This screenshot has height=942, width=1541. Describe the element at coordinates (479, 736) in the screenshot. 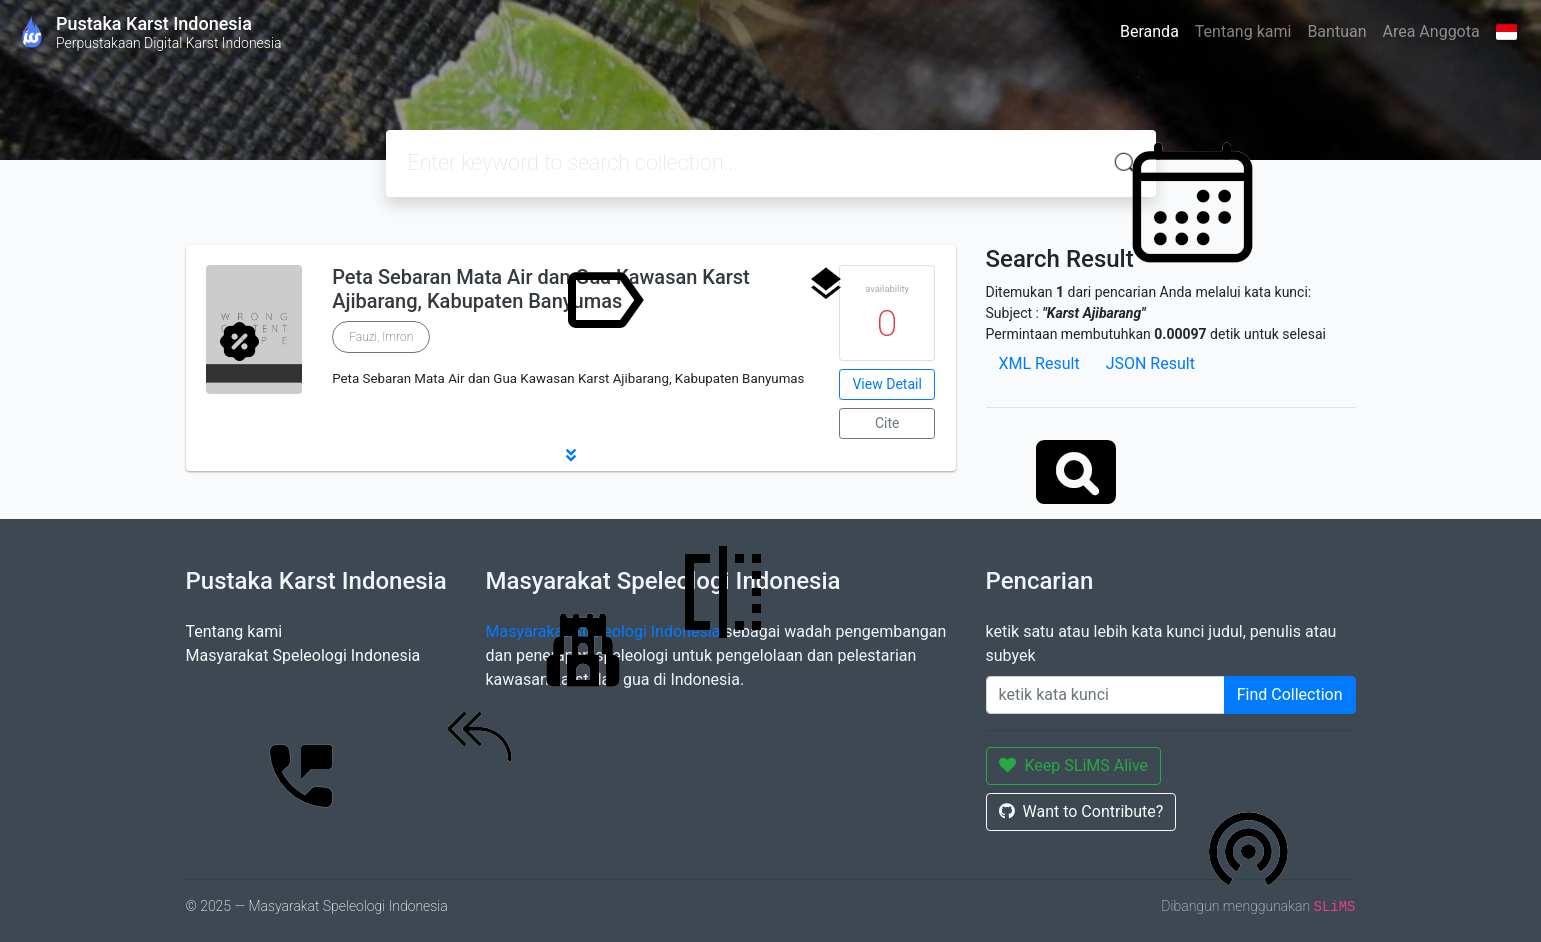

I see `reply all to a message or email` at that location.